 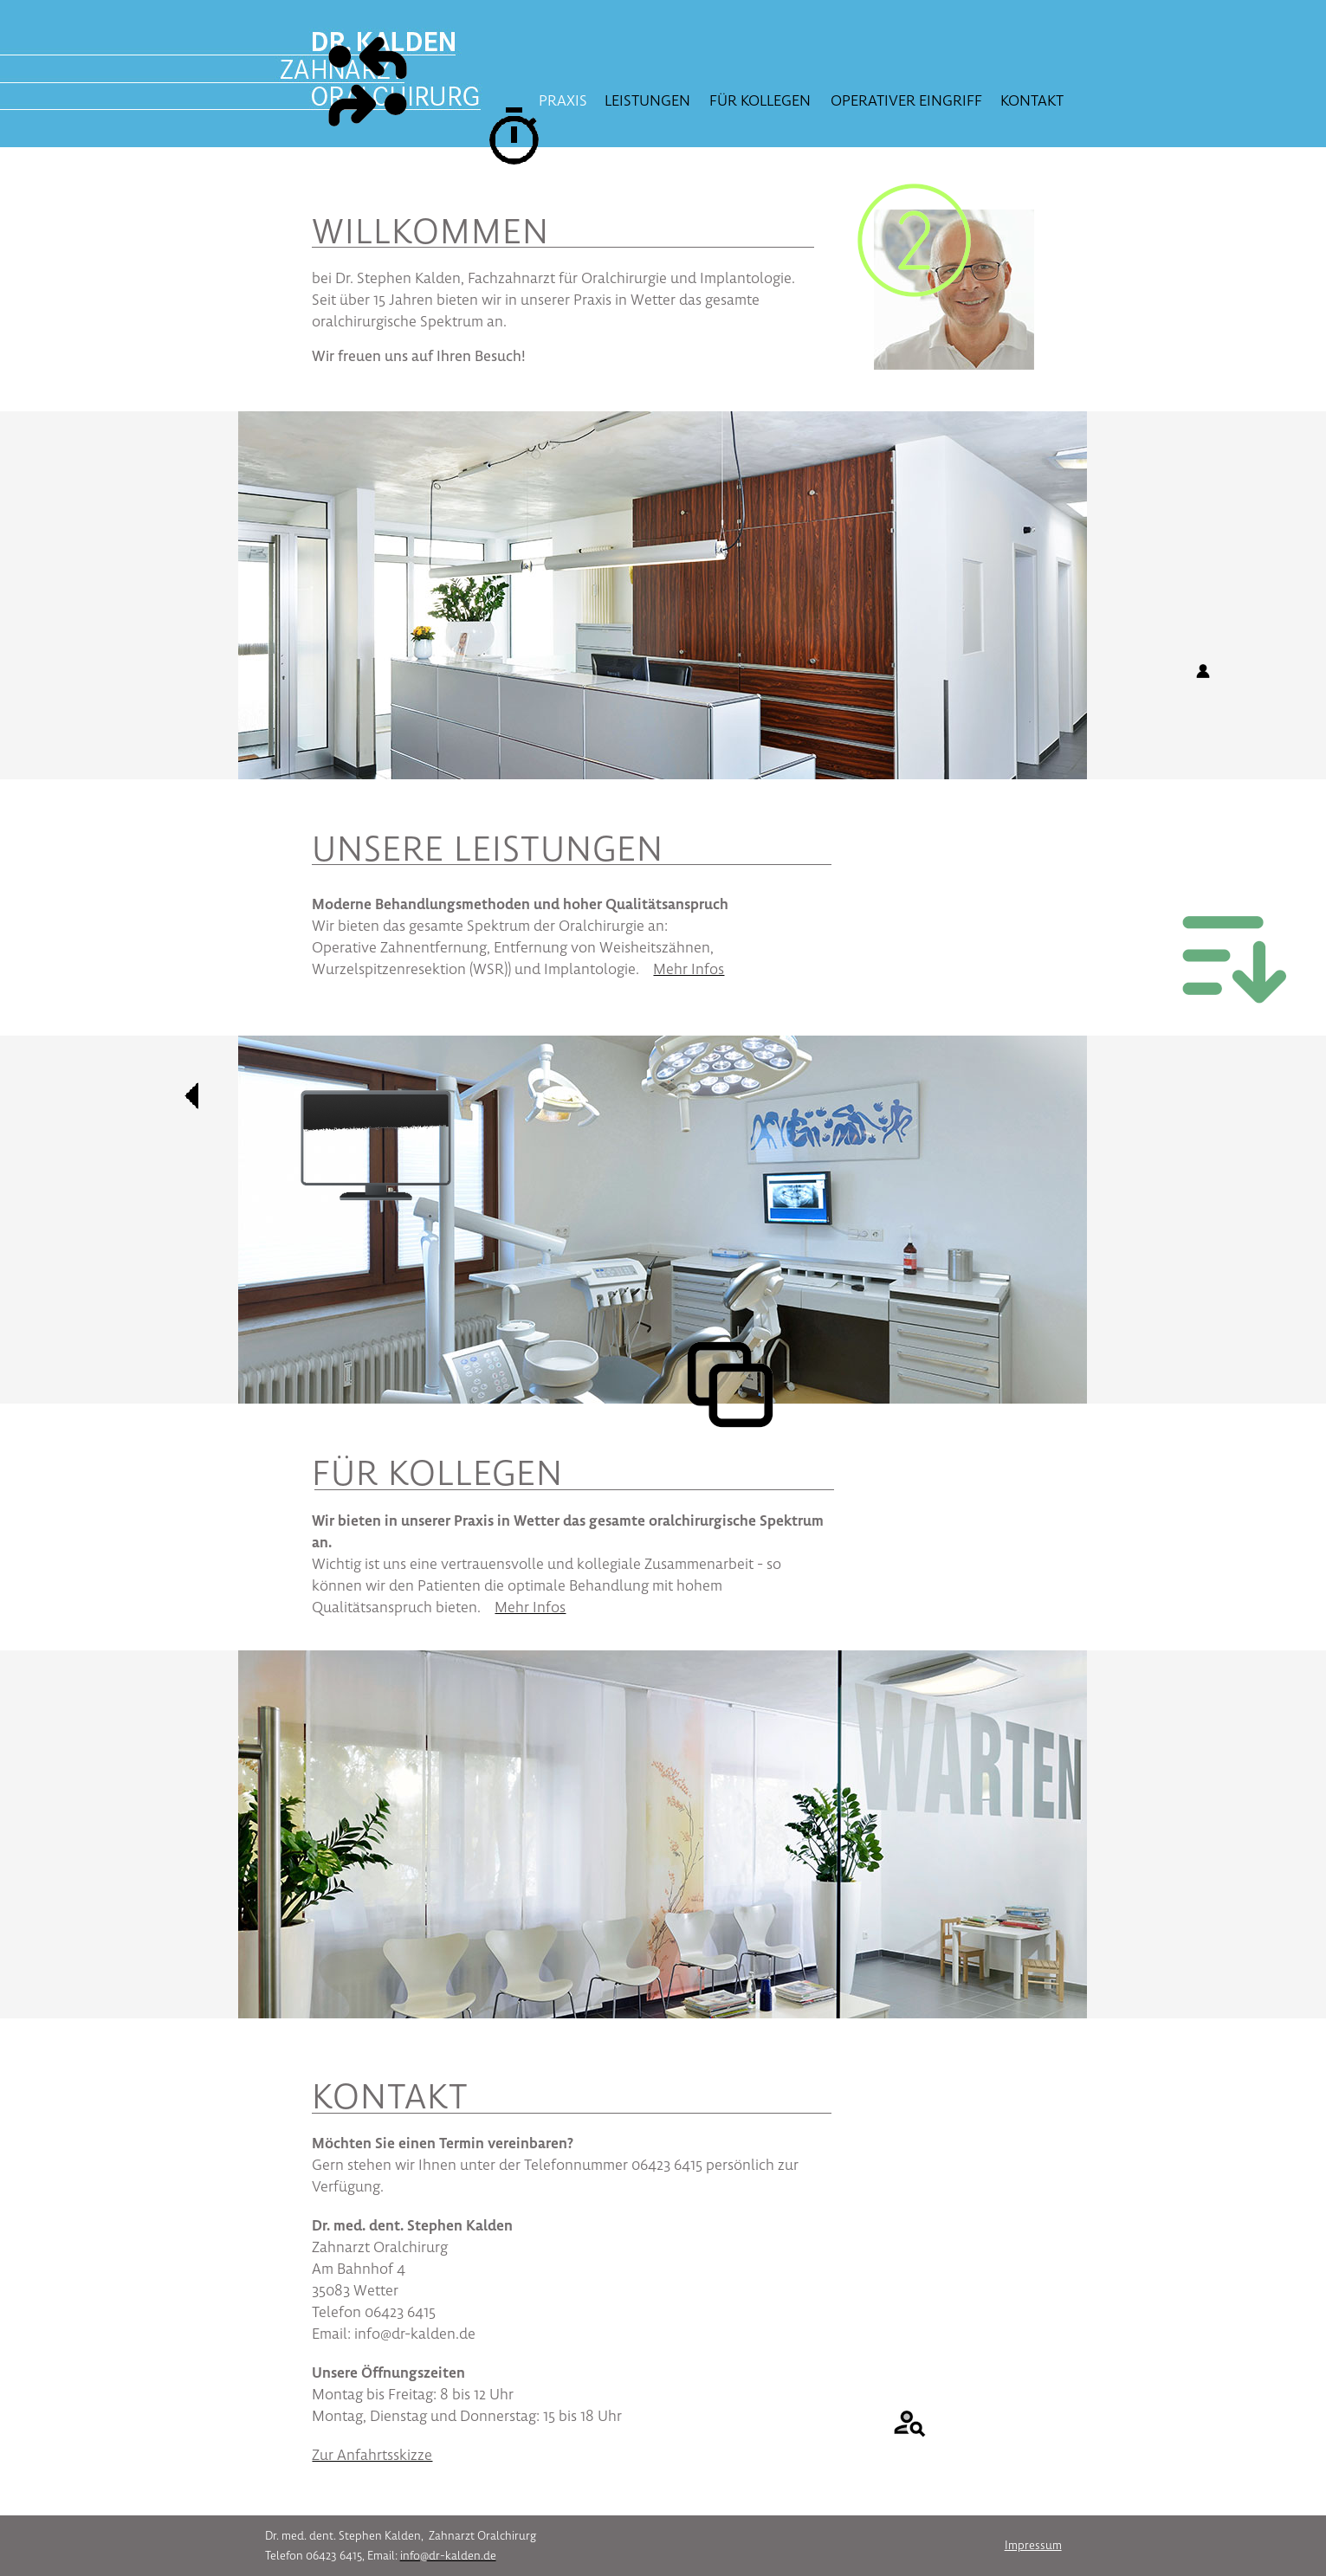 What do you see at coordinates (1230, 955) in the screenshot?
I see `sort items in ascending order` at bounding box center [1230, 955].